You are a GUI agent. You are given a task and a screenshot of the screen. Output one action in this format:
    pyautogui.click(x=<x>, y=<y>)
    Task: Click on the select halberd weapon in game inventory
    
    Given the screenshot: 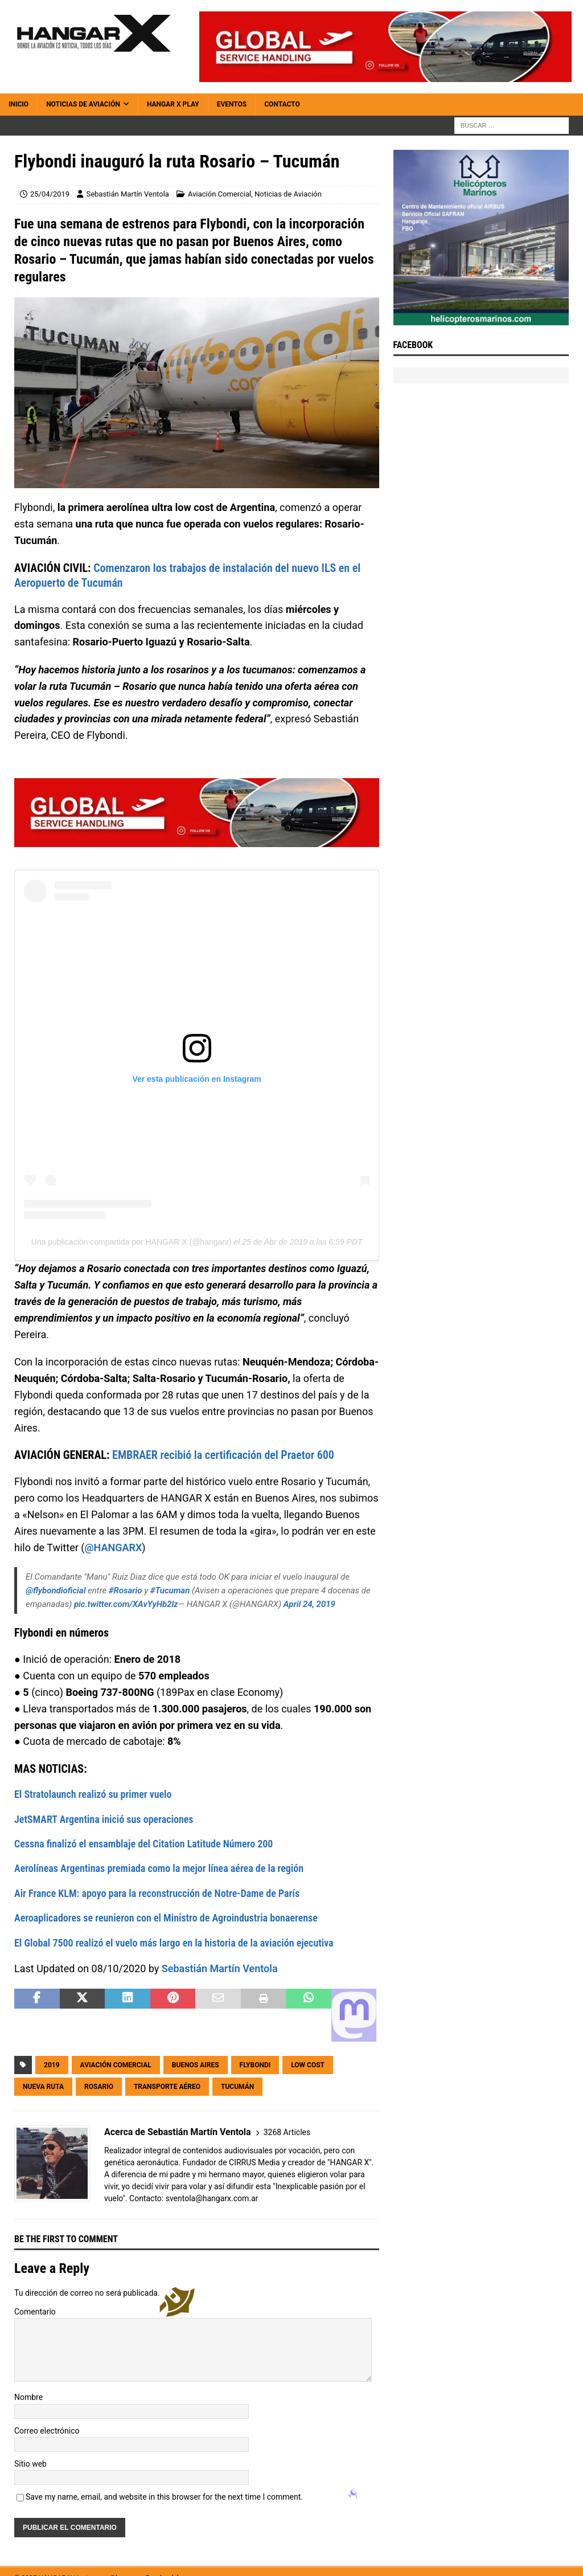 What is the action you would take?
    pyautogui.click(x=177, y=2304)
    